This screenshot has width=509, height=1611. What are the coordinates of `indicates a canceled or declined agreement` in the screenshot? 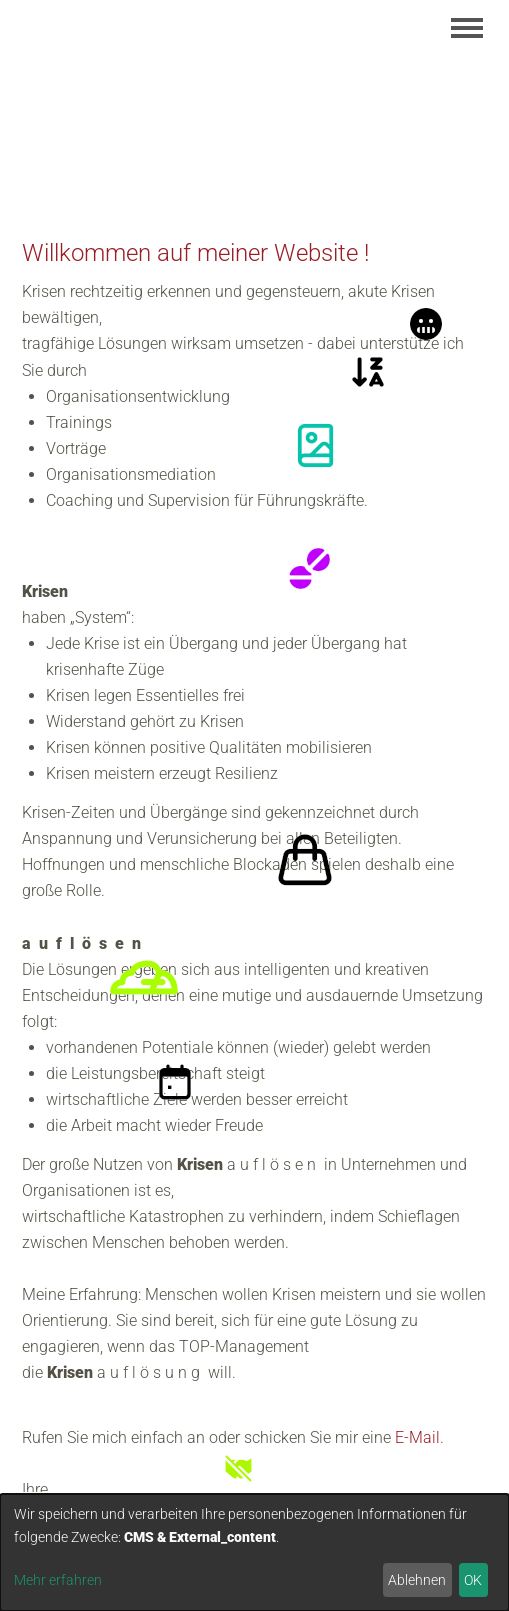 It's located at (238, 1468).